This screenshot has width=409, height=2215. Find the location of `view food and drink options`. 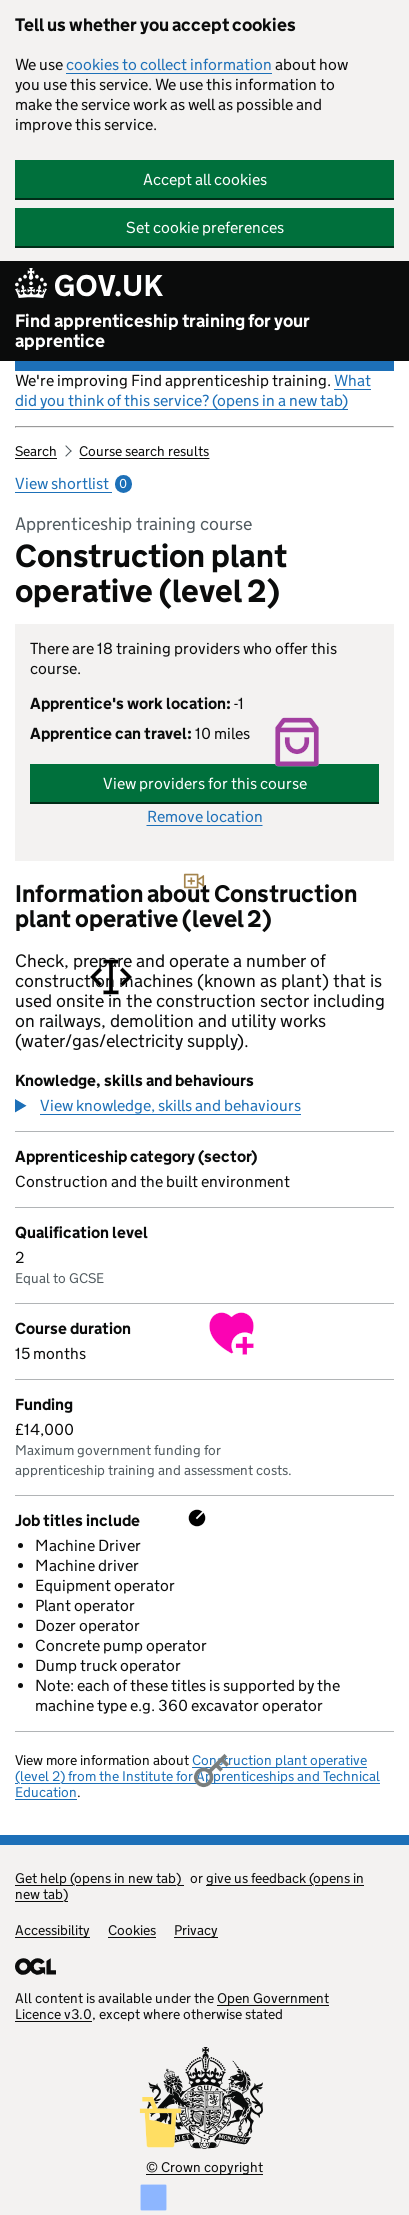

view food and drink options is located at coordinates (160, 2124).